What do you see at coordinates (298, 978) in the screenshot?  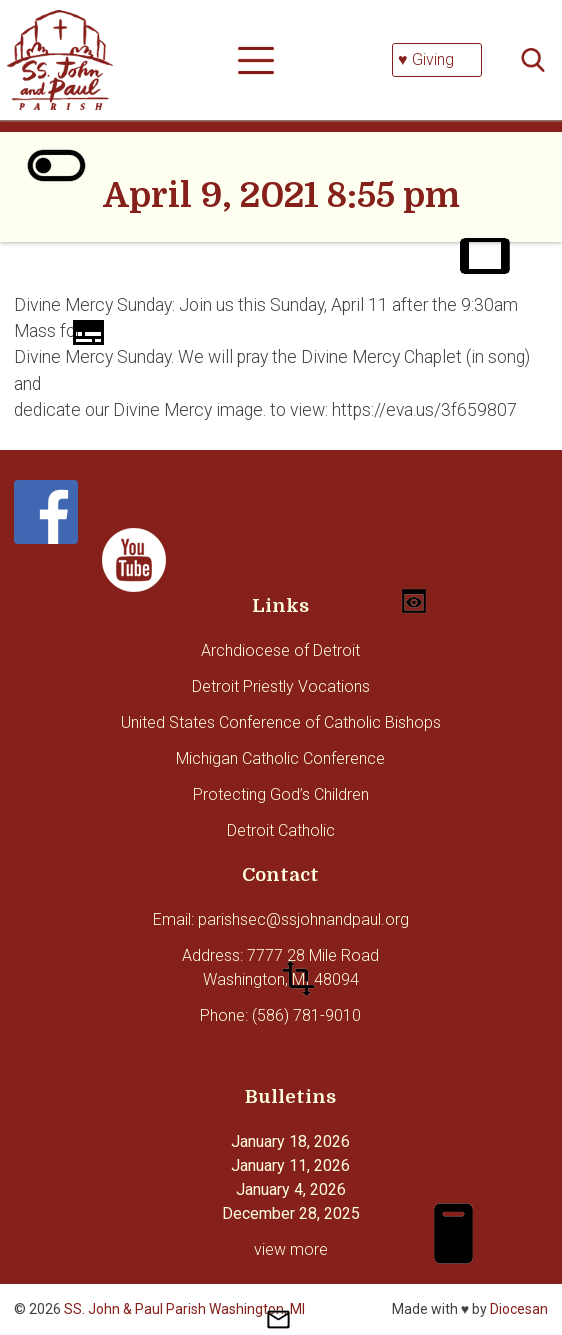 I see `transform or resize an image` at bounding box center [298, 978].